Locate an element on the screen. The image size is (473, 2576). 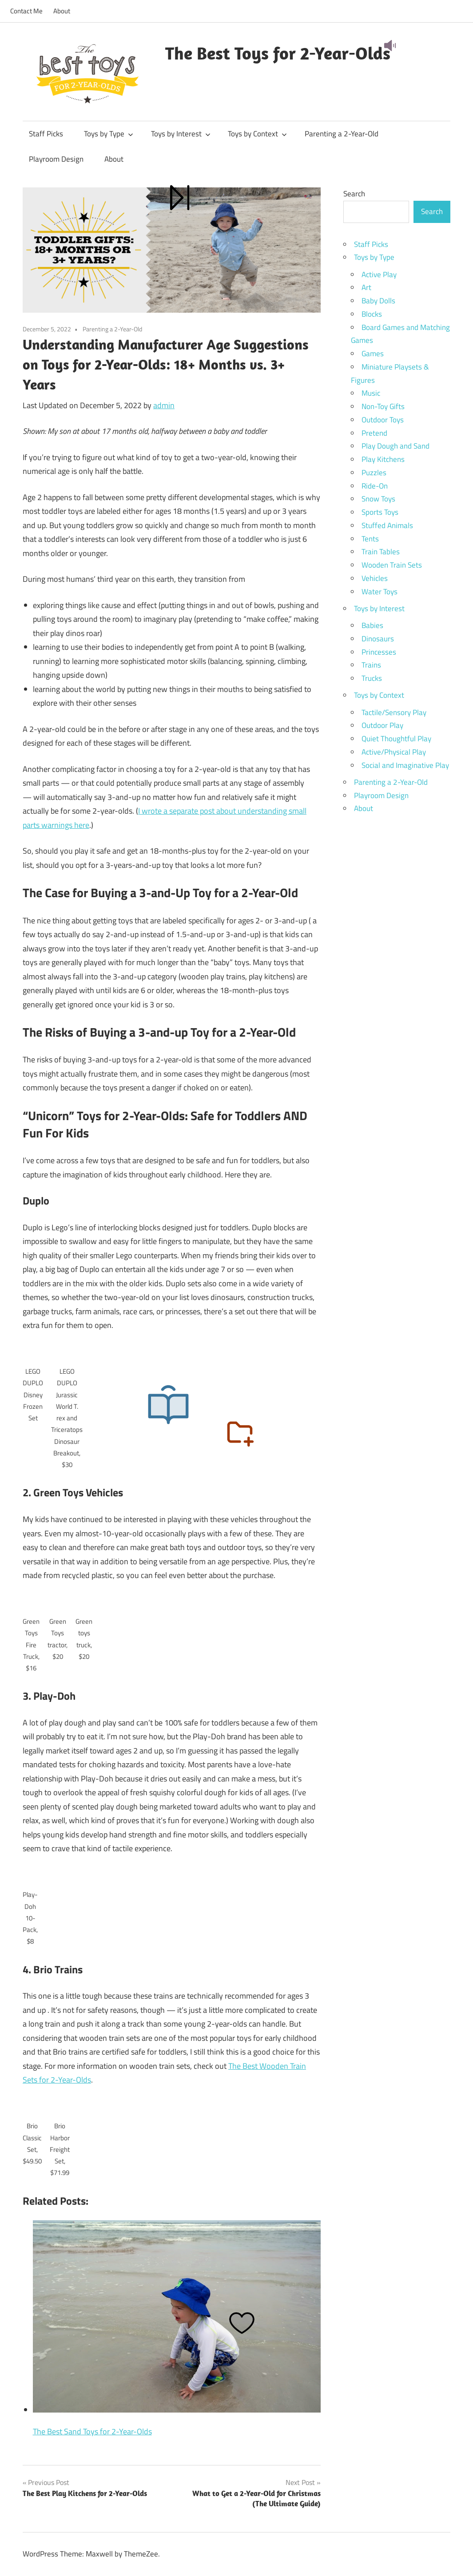
volume set to high is located at coordinates (390, 45).